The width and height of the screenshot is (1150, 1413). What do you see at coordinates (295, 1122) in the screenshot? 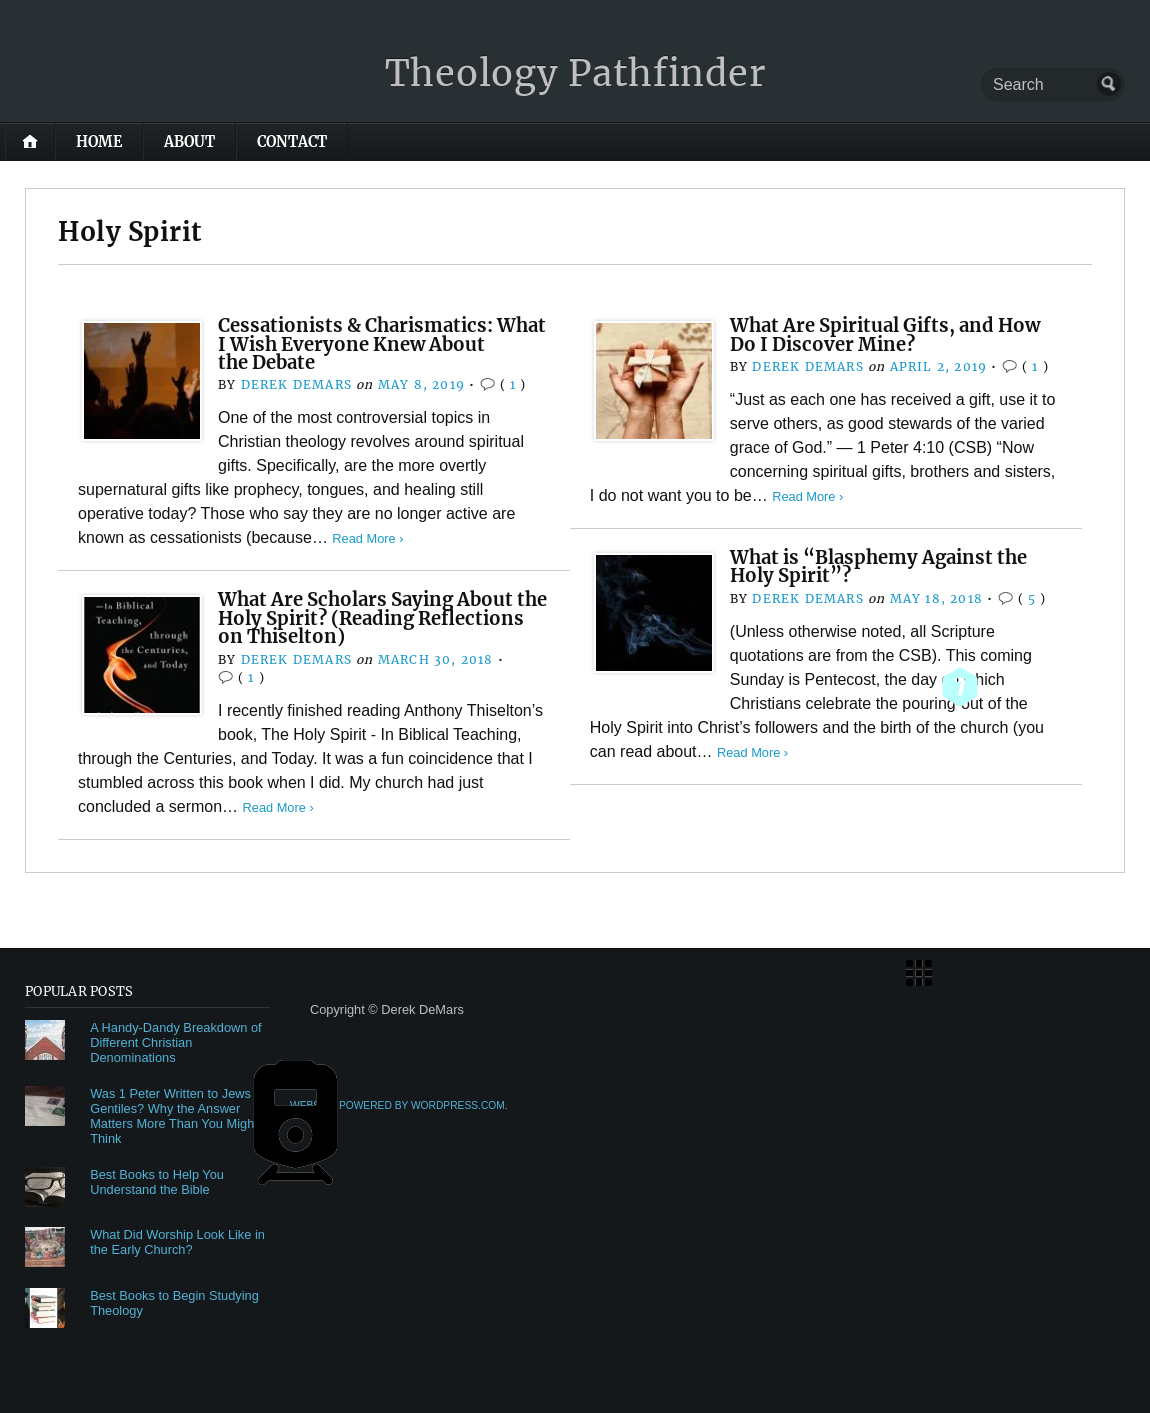
I see `access train schedules or rail transit options` at bounding box center [295, 1122].